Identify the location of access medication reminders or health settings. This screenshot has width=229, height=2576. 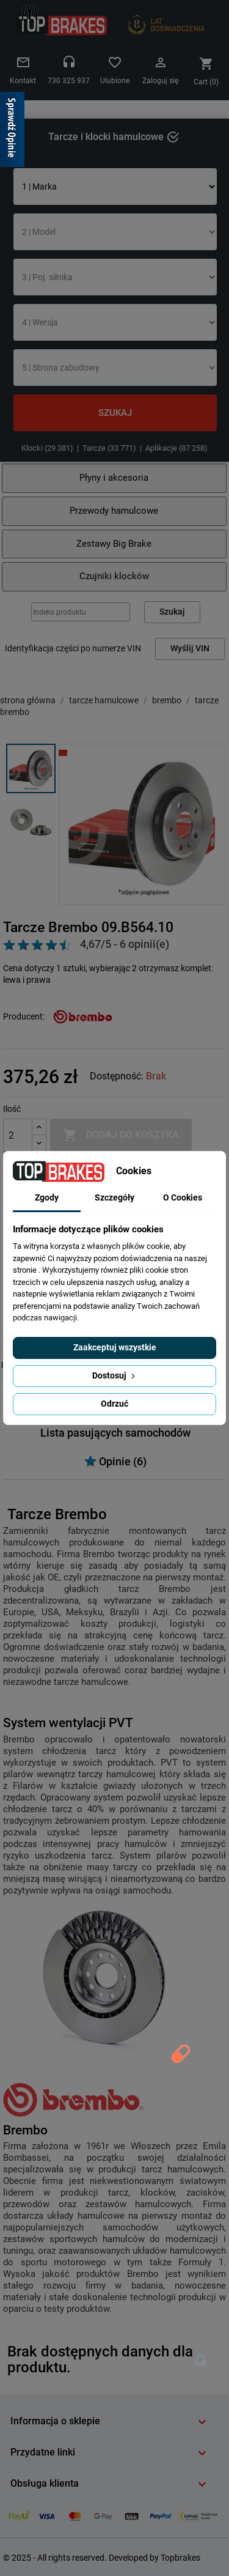
(181, 2054).